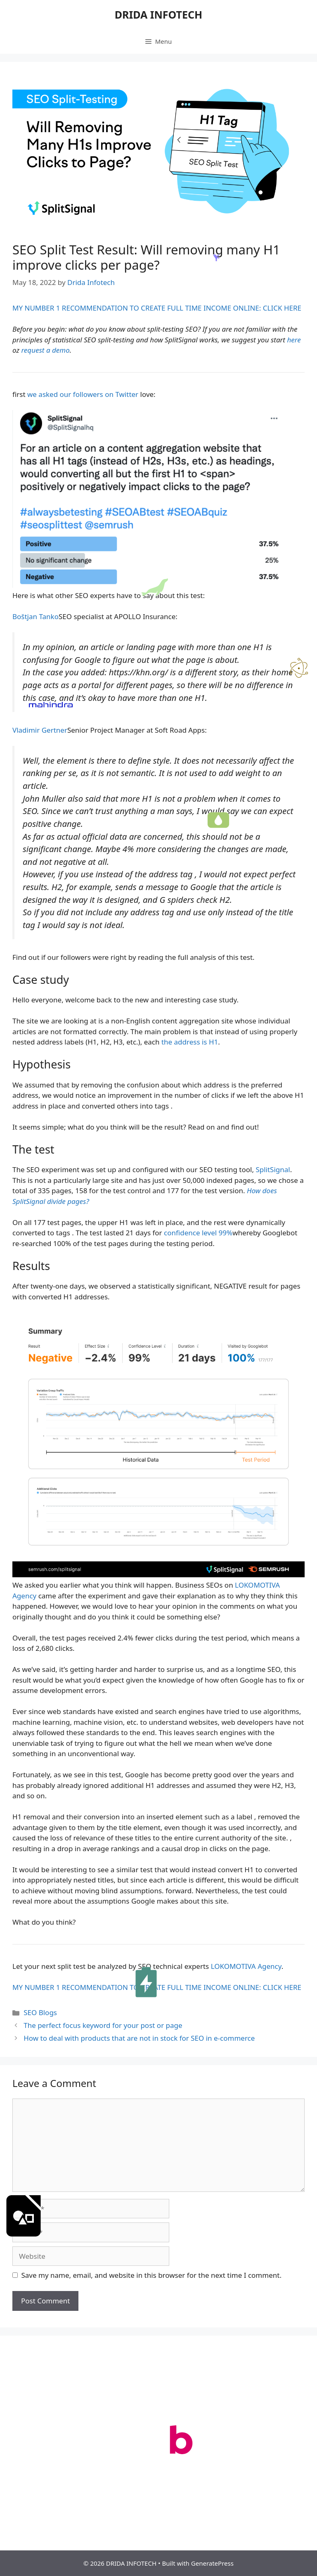 The width and height of the screenshot is (317, 2576). I want to click on electron framework logo, so click(299, 668).